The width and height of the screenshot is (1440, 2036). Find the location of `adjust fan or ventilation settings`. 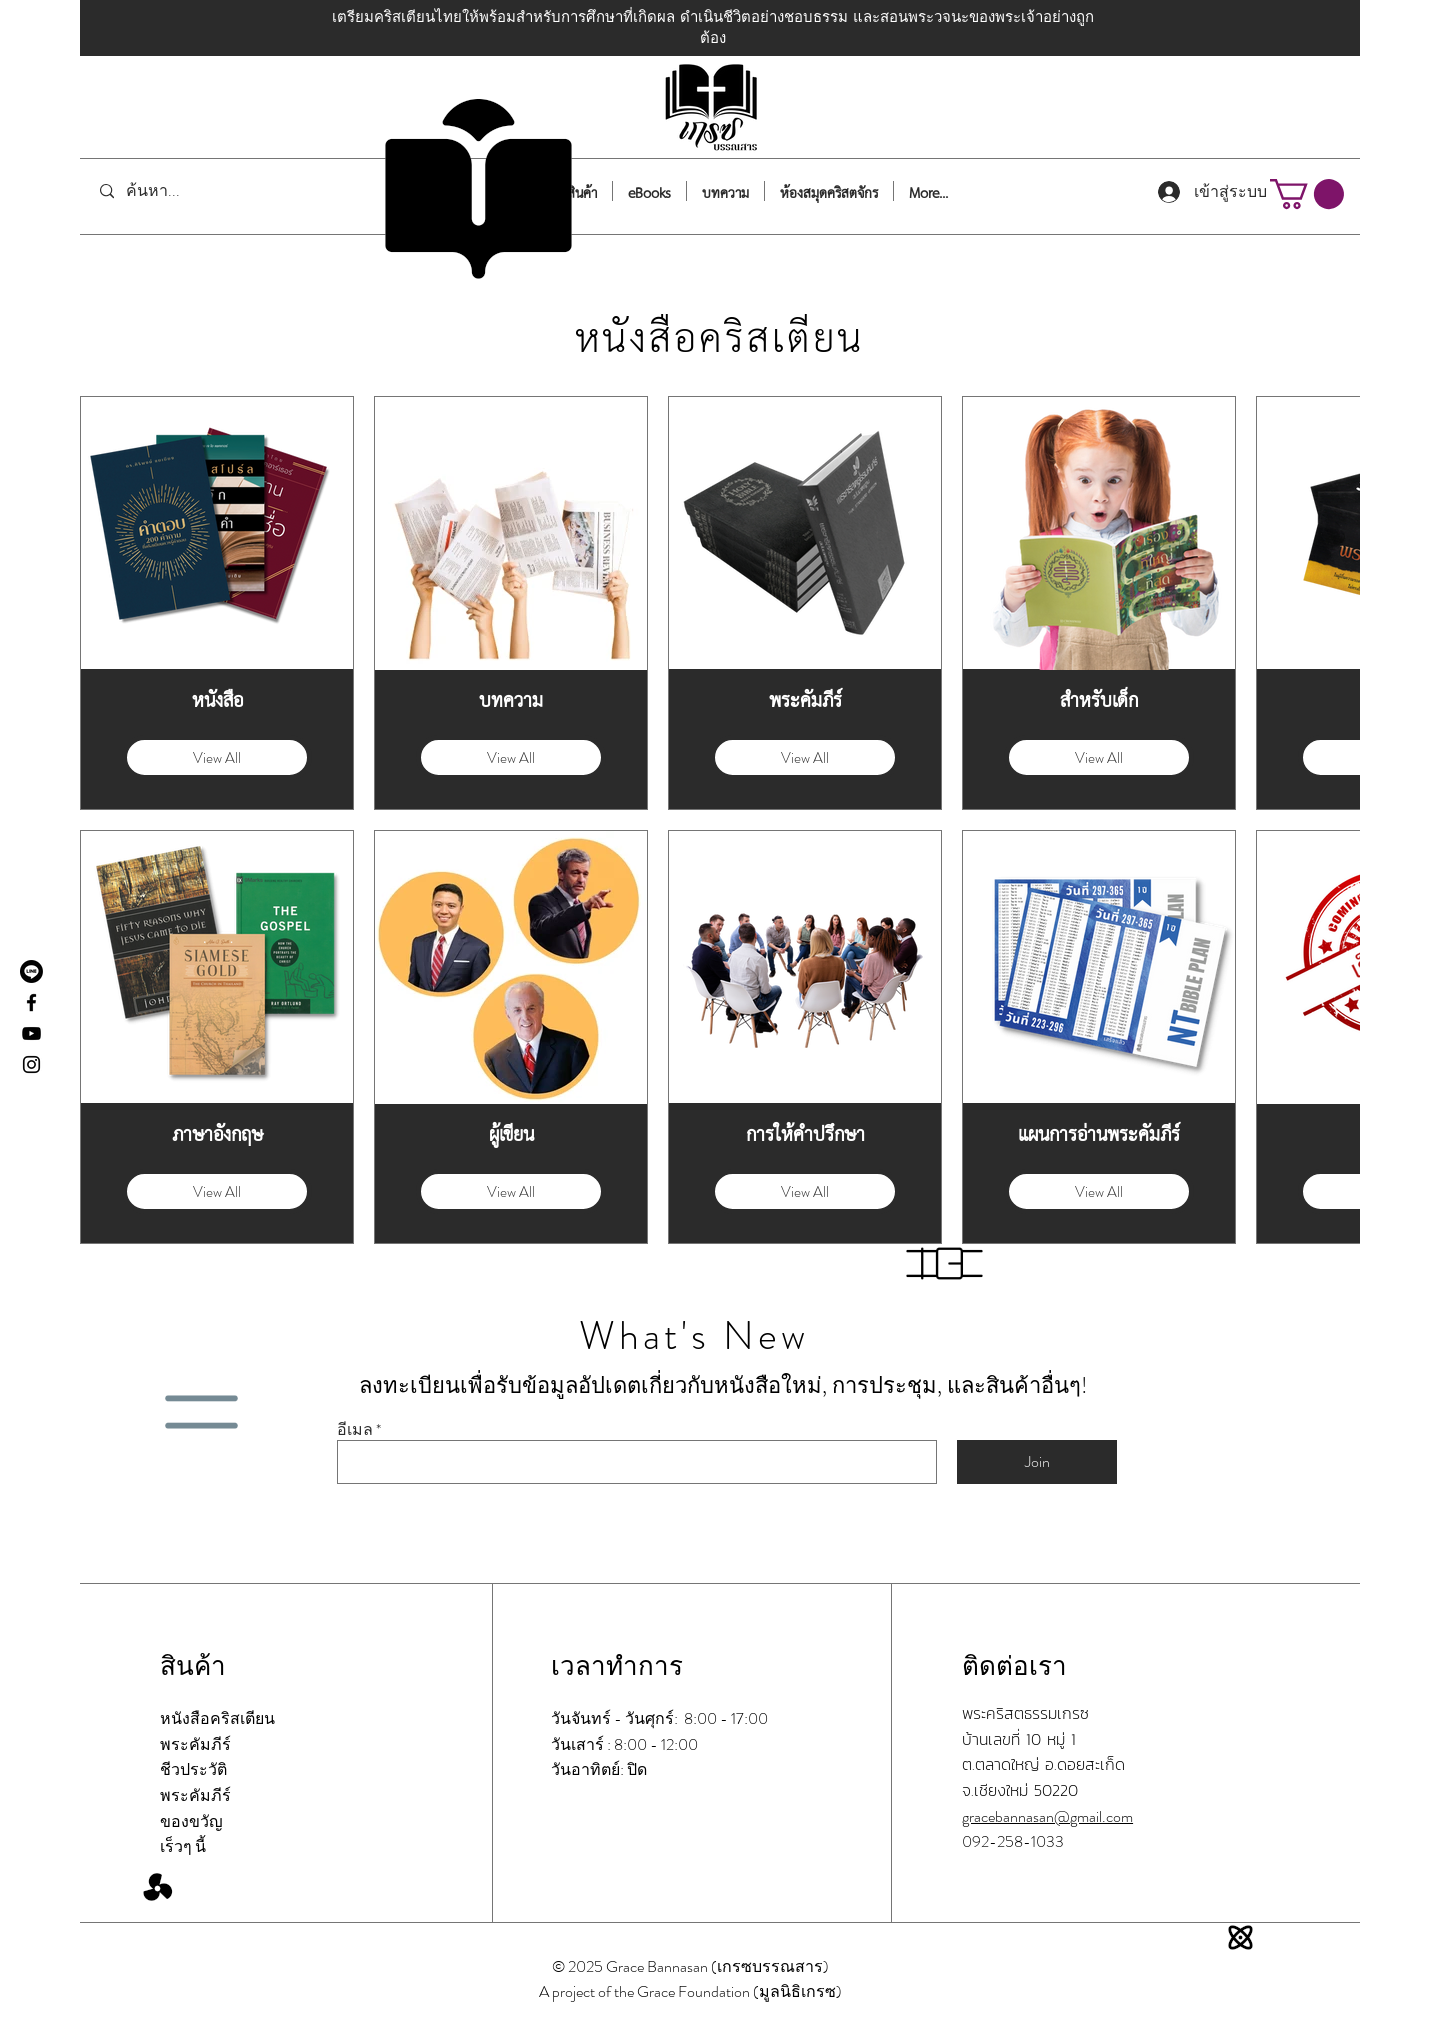

adjust fan or ventilation settings is located at coordinates (157, 1888).